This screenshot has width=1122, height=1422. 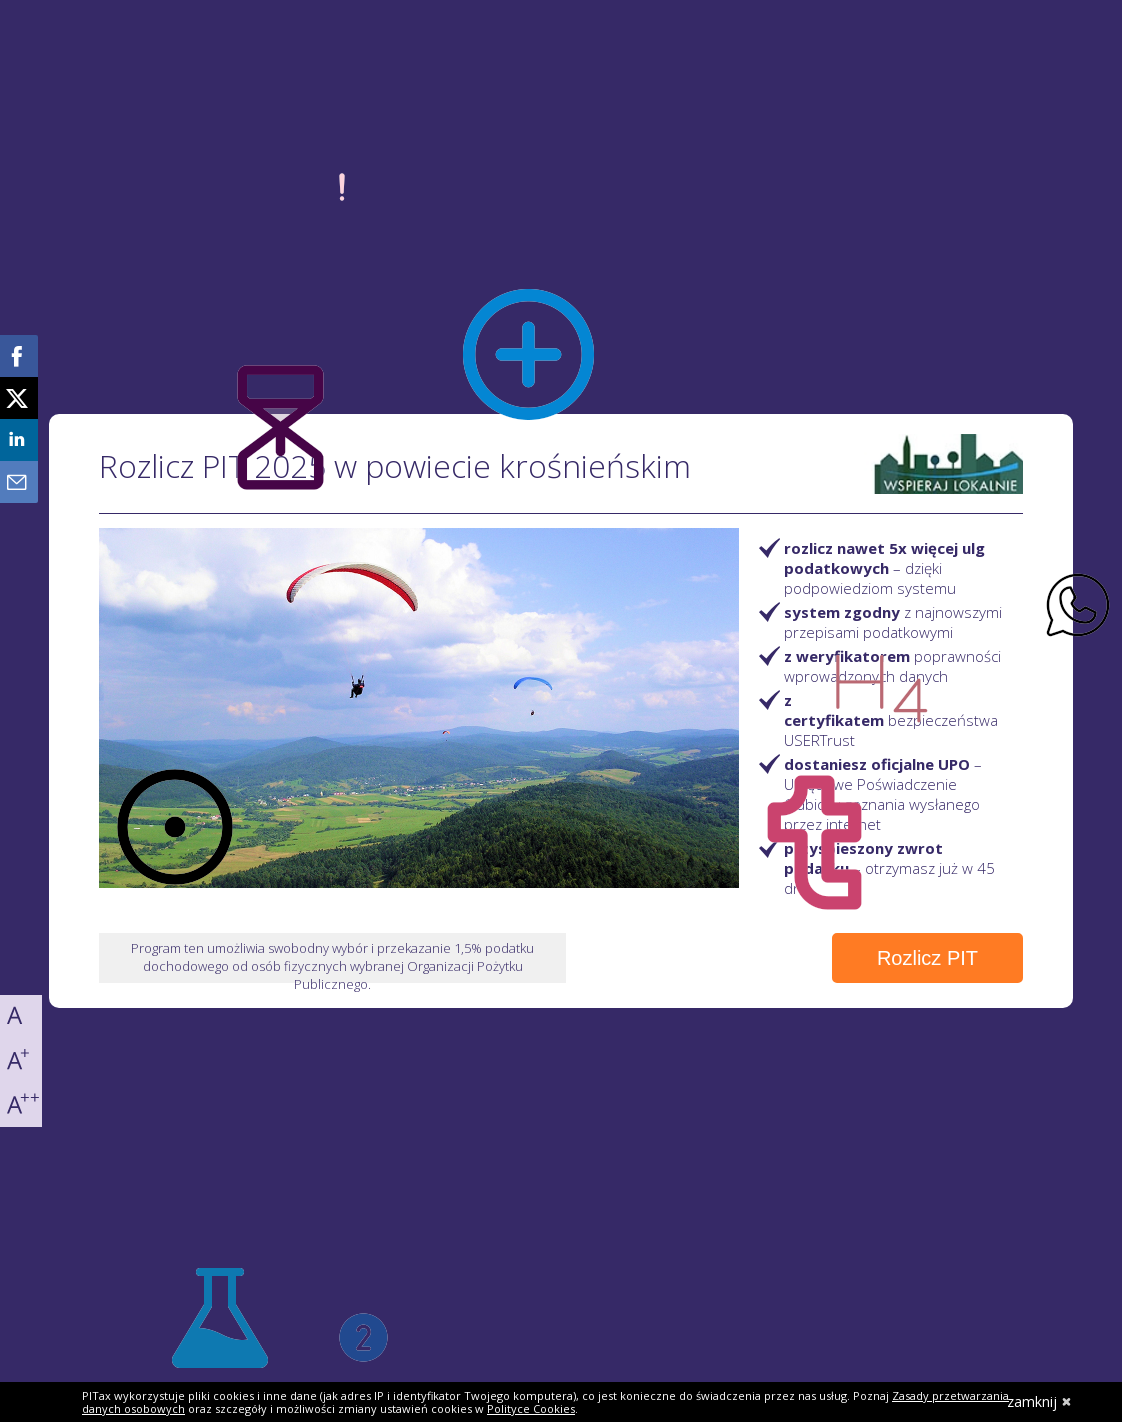 I want to click on select this option from a list, so click(x=175, y=827).